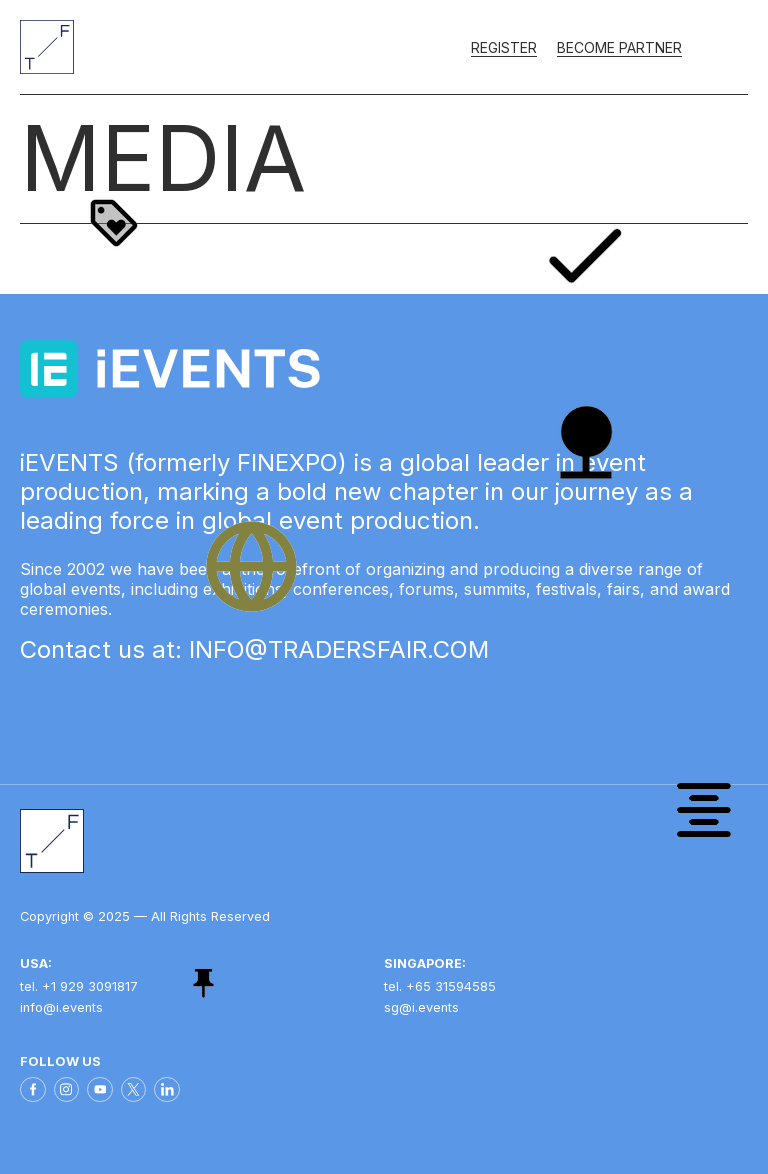 The height and width of the screenshot is (1174, 768). Describe the element at coordinates (704, 810) in the screenshot. I see `center align text` at that location.